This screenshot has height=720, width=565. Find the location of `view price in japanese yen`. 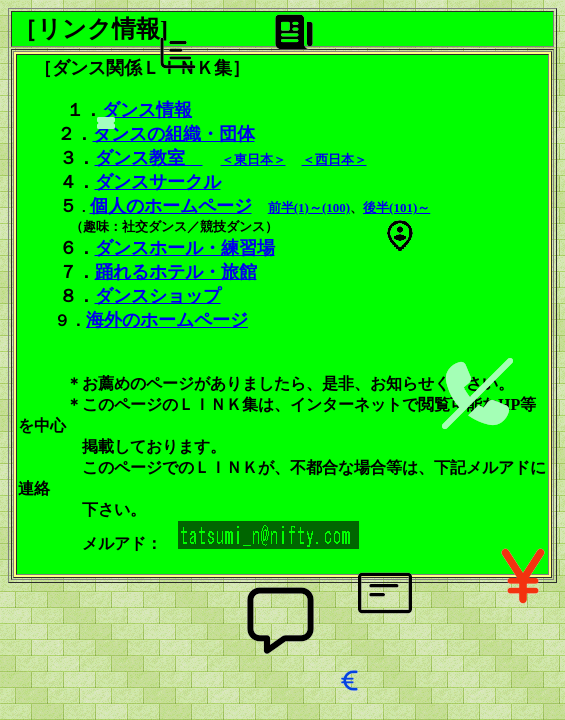

view price in japanese yen is located at coordinates (523, 576).